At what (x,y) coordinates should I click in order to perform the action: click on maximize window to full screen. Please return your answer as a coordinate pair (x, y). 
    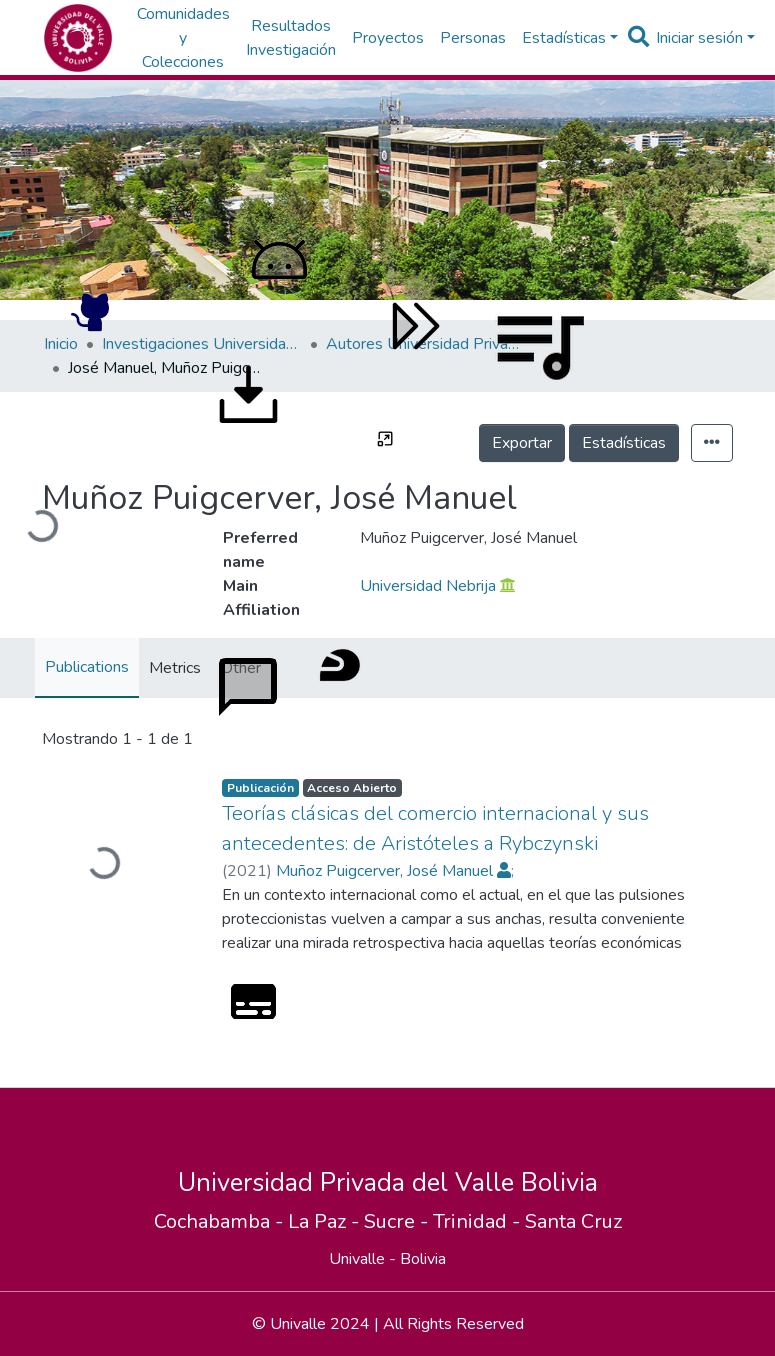
    Looking at the image, I should click on (385, 438).